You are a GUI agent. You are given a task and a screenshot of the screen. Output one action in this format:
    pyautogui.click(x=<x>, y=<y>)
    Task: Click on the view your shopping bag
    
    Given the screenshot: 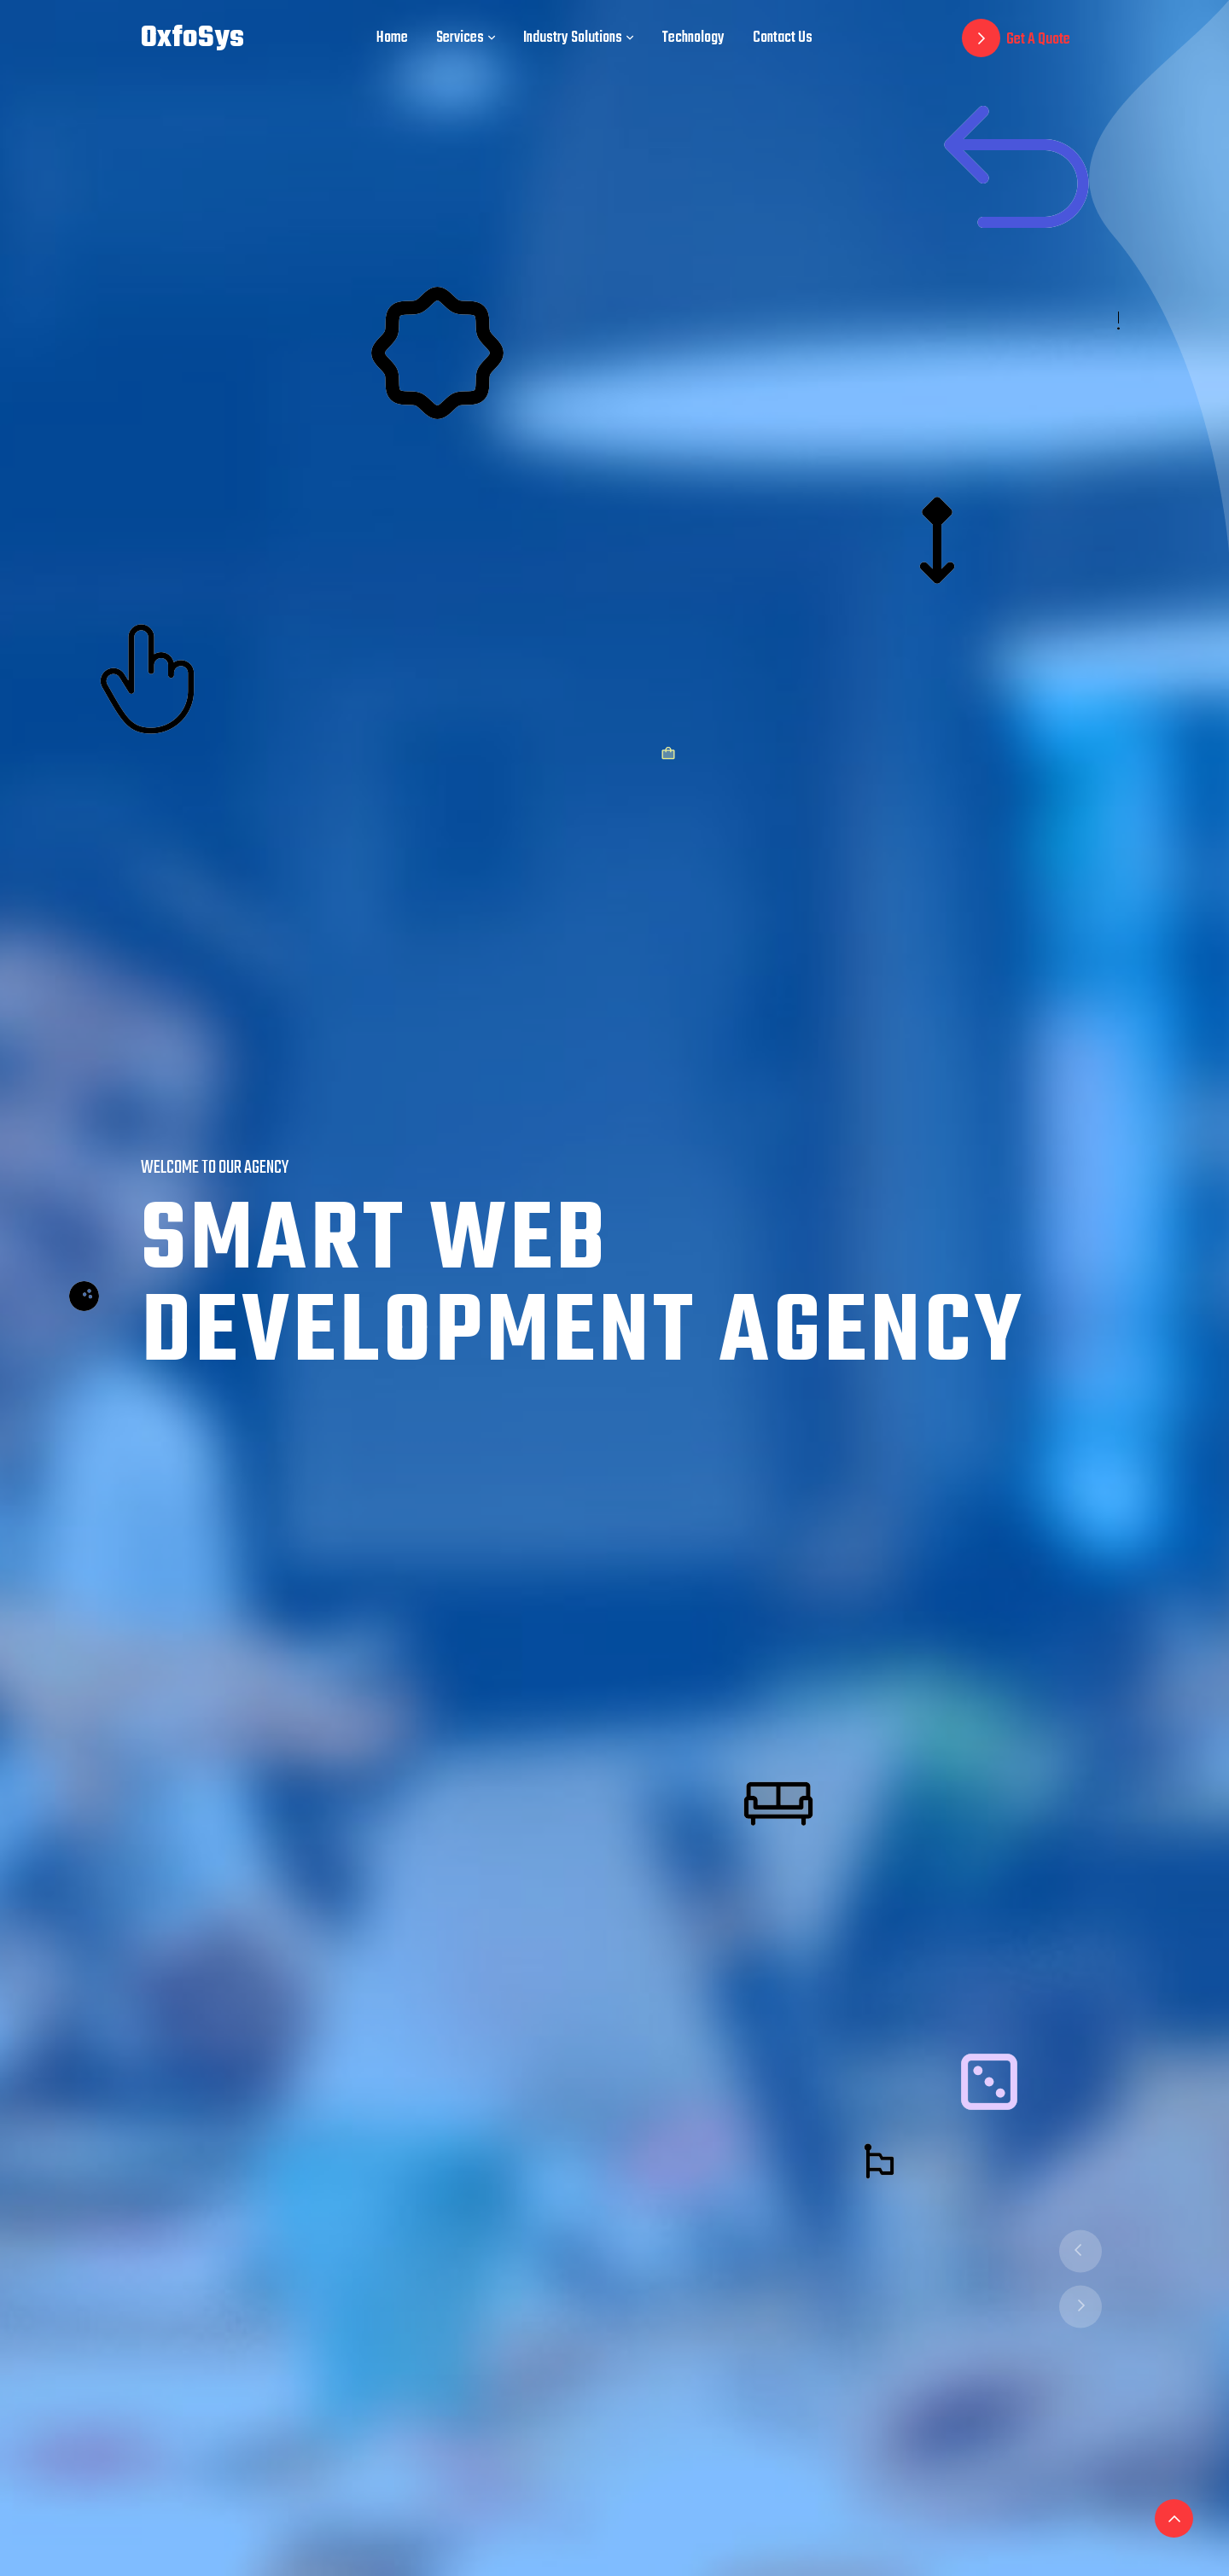 What is the action you would take?
    pyautogui.click(x=668, y=754)
    